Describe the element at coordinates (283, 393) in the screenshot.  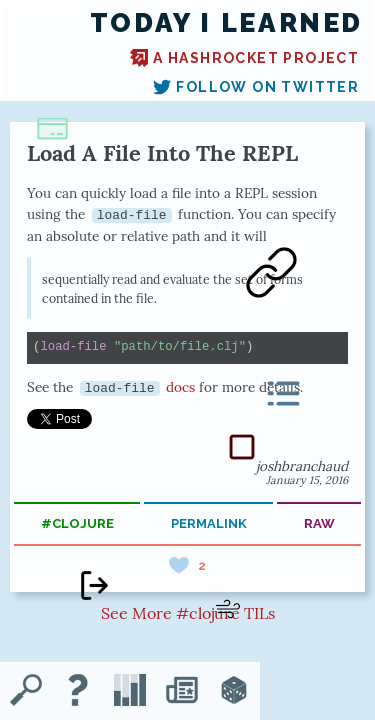
I see `view items in a list format` at that location.